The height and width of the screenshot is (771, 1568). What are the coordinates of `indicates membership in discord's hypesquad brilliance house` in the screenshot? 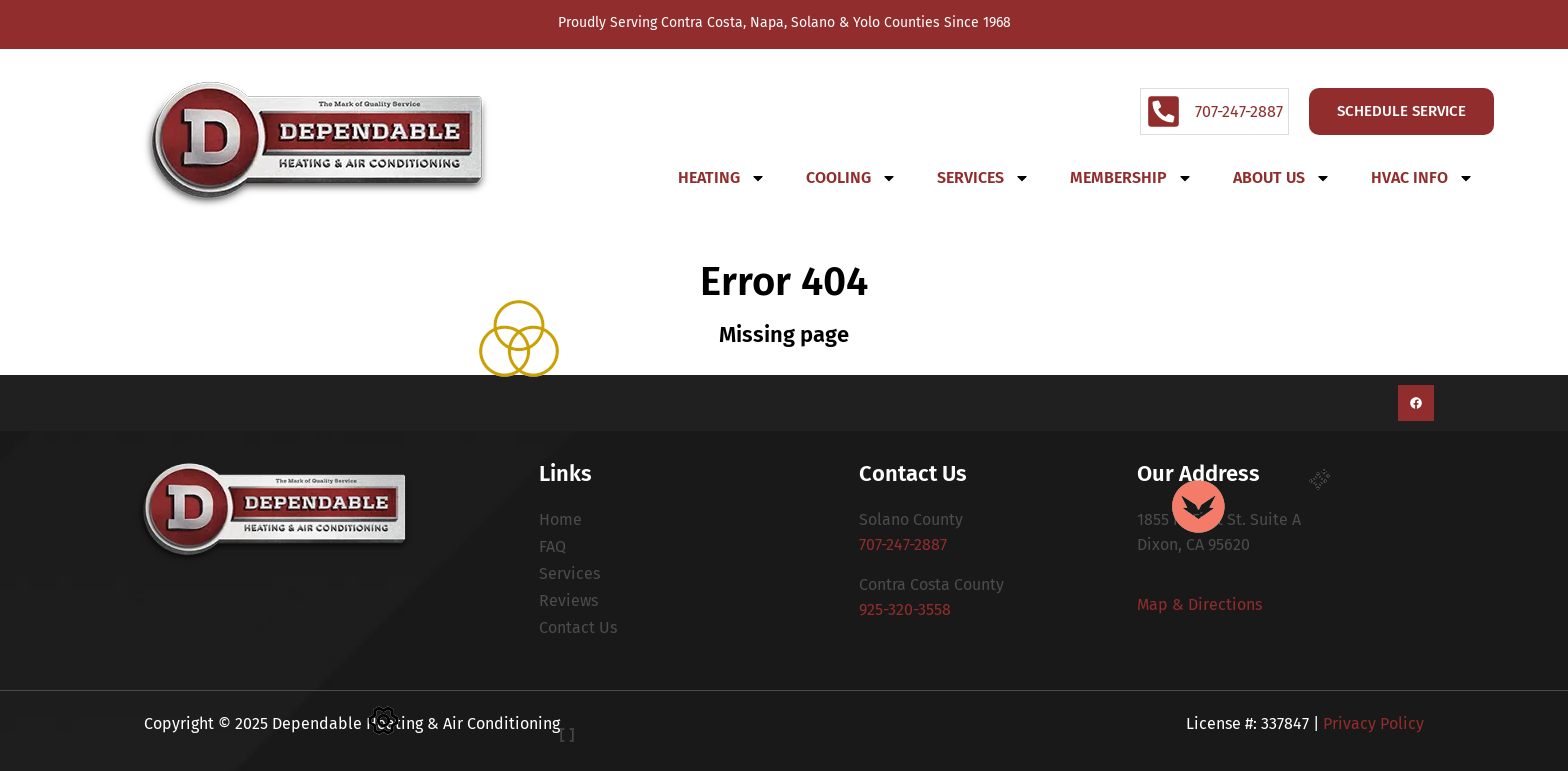 It's located at (1198, 506).